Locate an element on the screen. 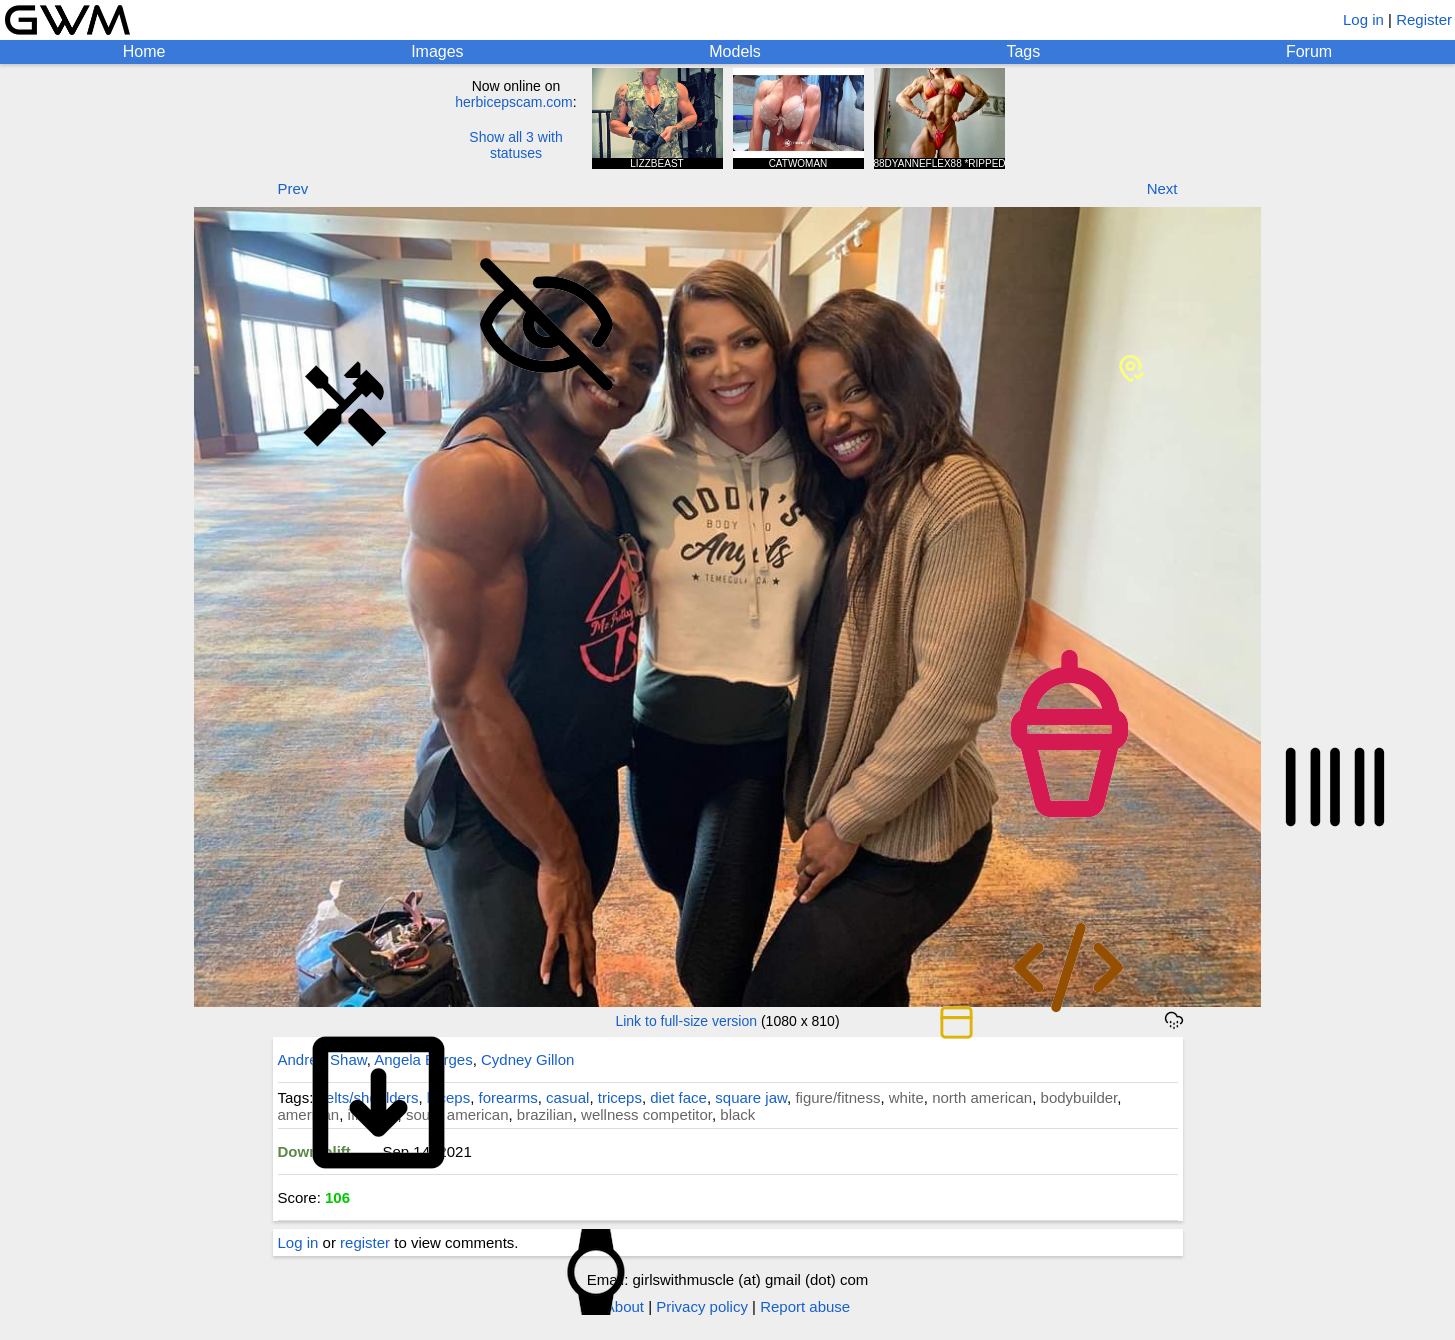  scan a barcode is located at coordinates (1335, 787).